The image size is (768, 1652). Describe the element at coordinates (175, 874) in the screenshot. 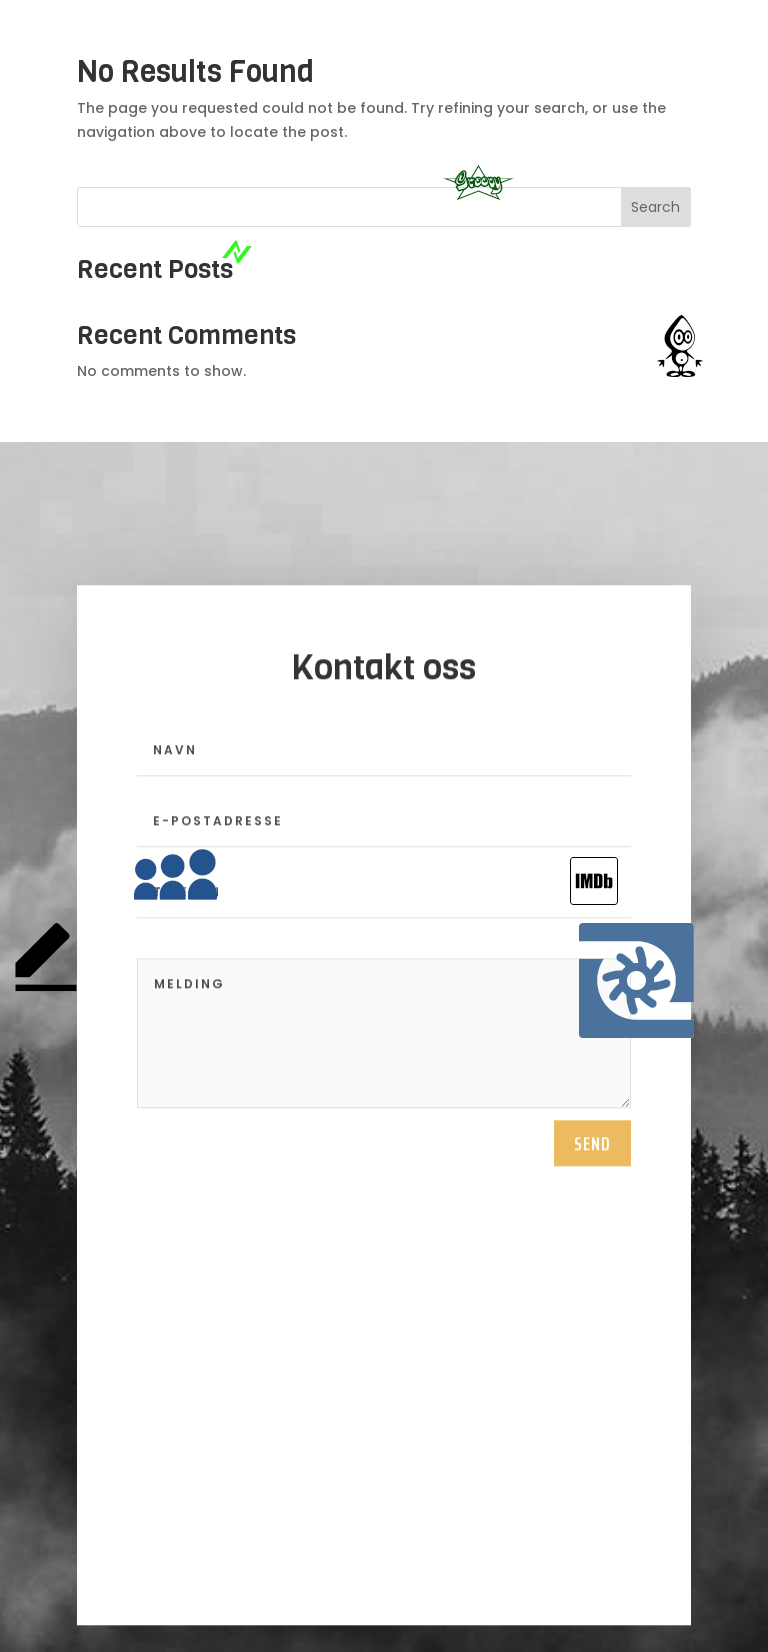

I see `link to MySpace profile` at that location.